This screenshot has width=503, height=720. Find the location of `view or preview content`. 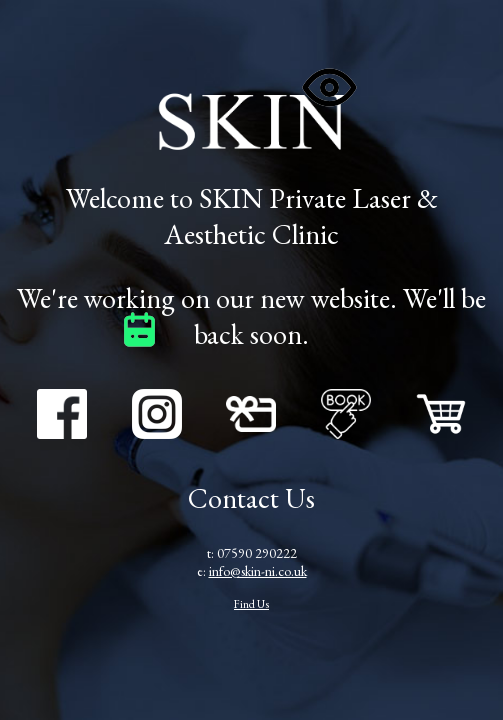

view or preview content is located at coordinates (329, 87).